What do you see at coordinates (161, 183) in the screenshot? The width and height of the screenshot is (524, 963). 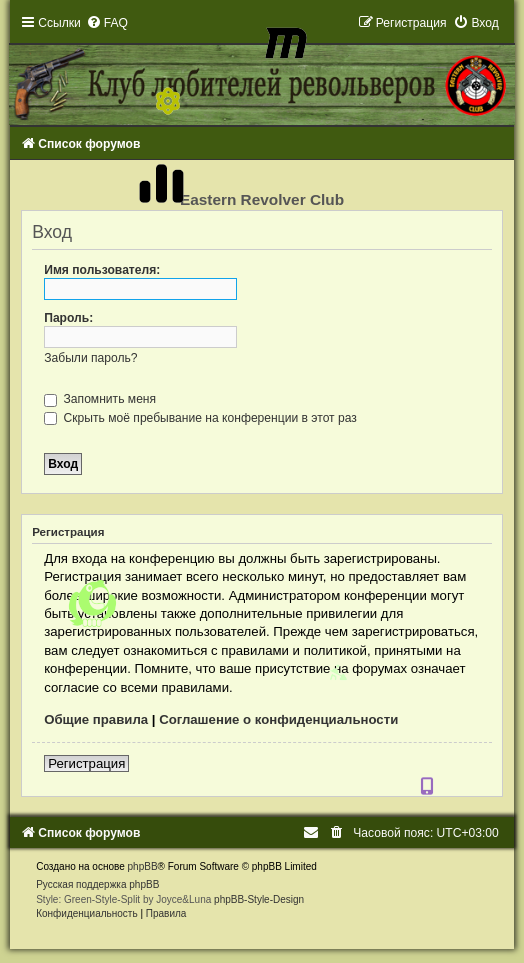 I see `view analytics or statistics` at bounding box center [161, 183].